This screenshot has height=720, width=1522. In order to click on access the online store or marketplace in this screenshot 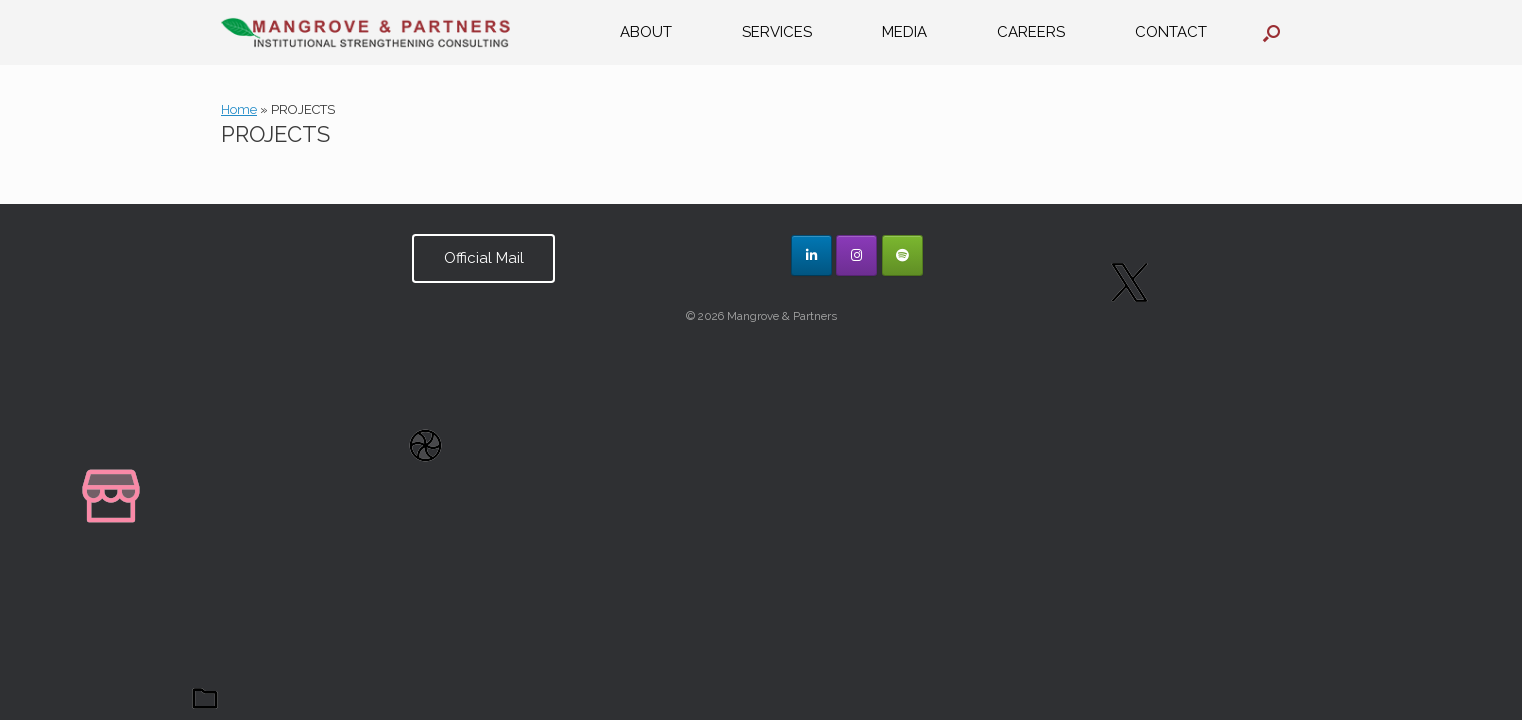, I will do `click(111, 496)`.